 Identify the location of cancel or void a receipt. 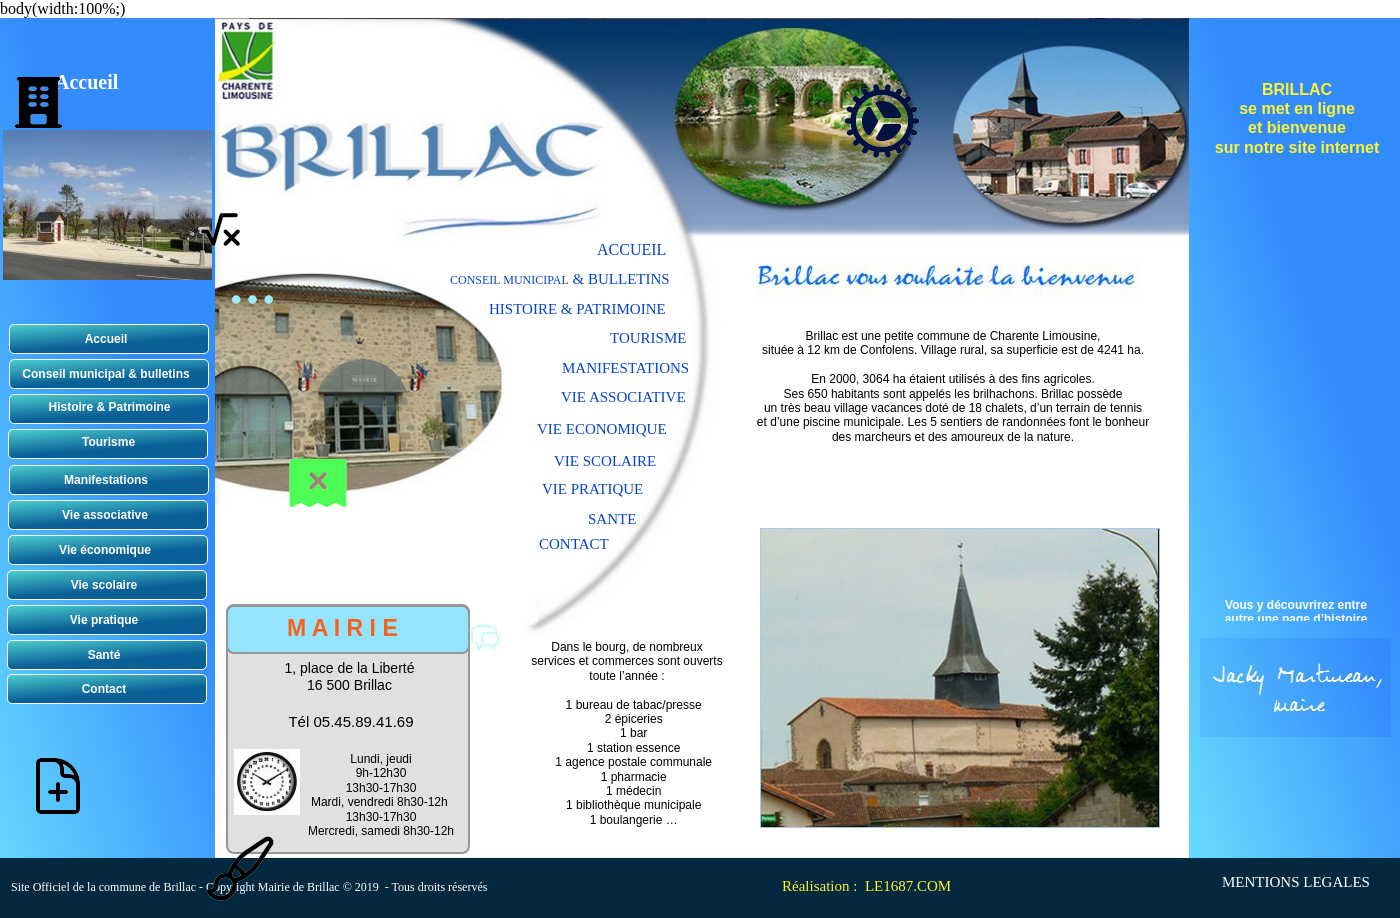
(318, 483).